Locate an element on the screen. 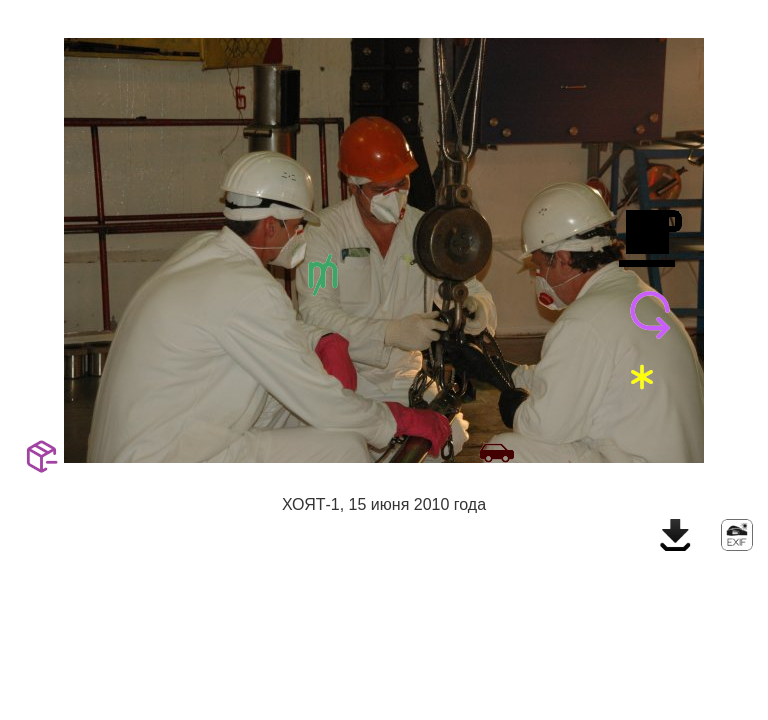 This screenshot has width=768, height=720. indicates currency in Ethiopian birr is located at coordinates (323, 275).